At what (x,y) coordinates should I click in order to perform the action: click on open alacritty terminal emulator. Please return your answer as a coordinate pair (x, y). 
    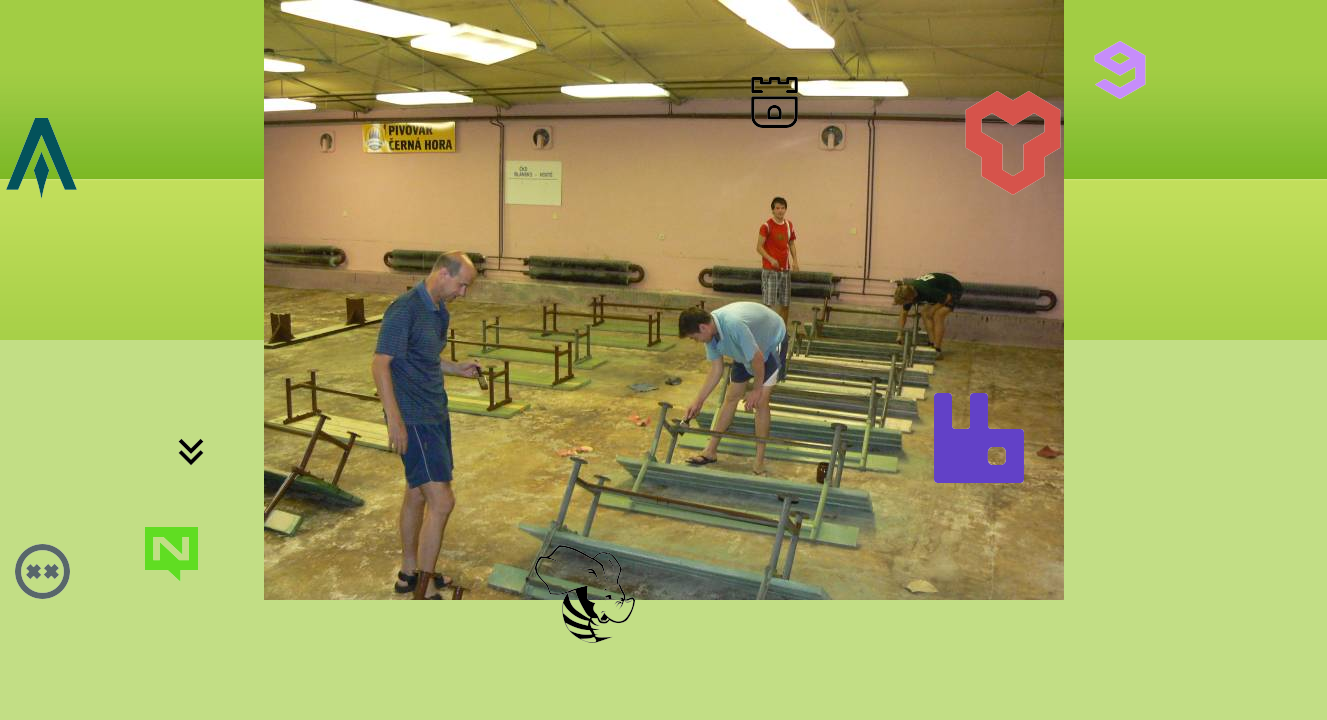
    Looking at the image, I should click on (41, 158).